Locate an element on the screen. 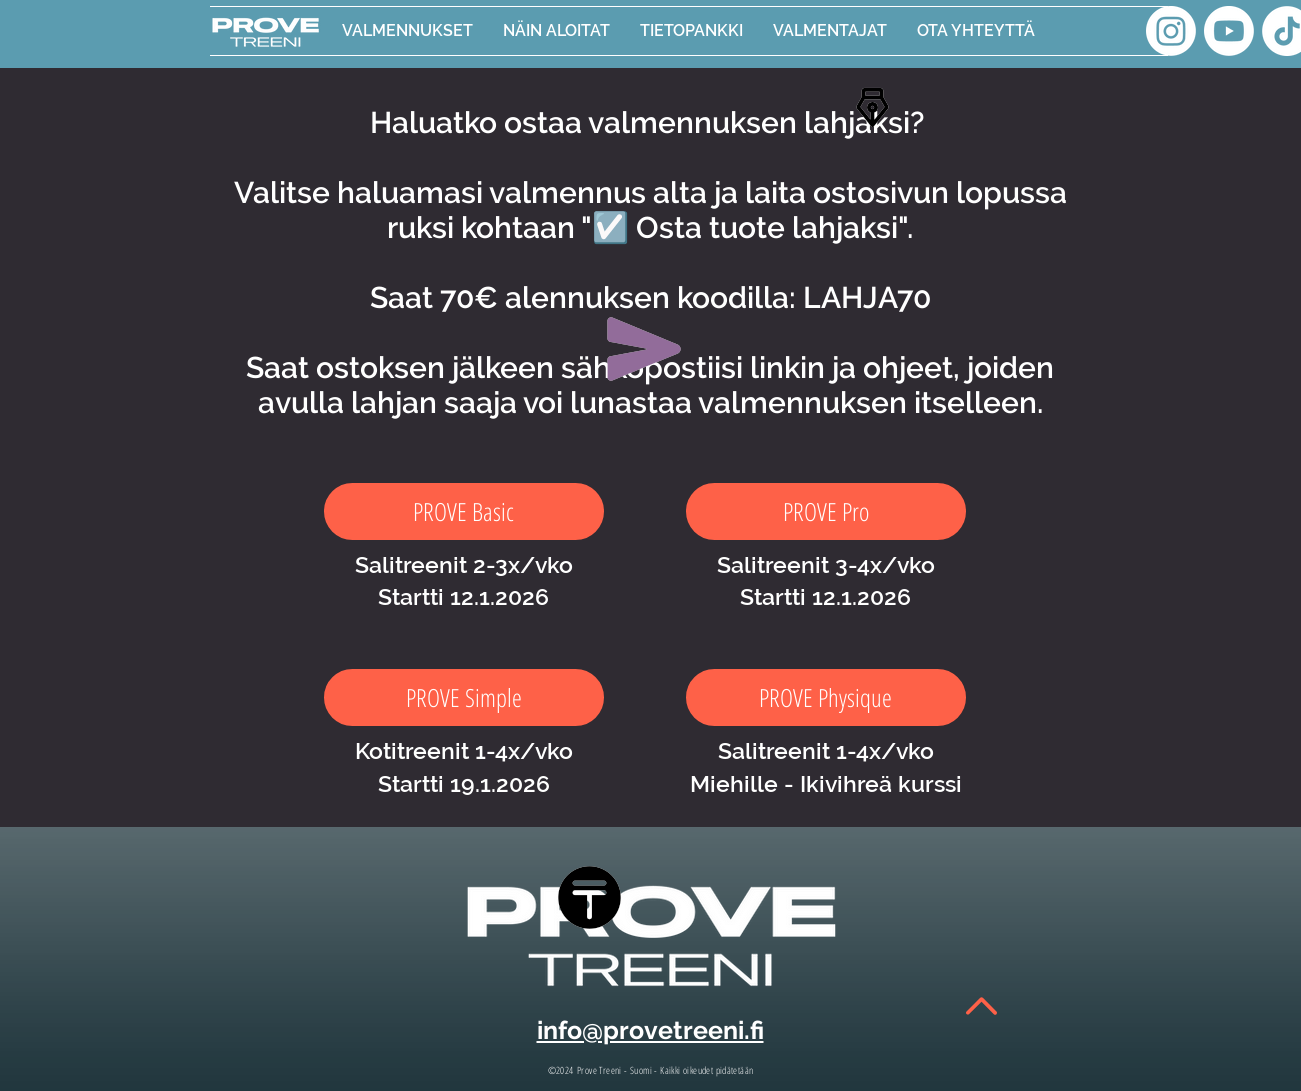 The width and height of the screenshot is (1301, 1091). indicates kazakhstani tenge currency is located at coordinates (589, 897).